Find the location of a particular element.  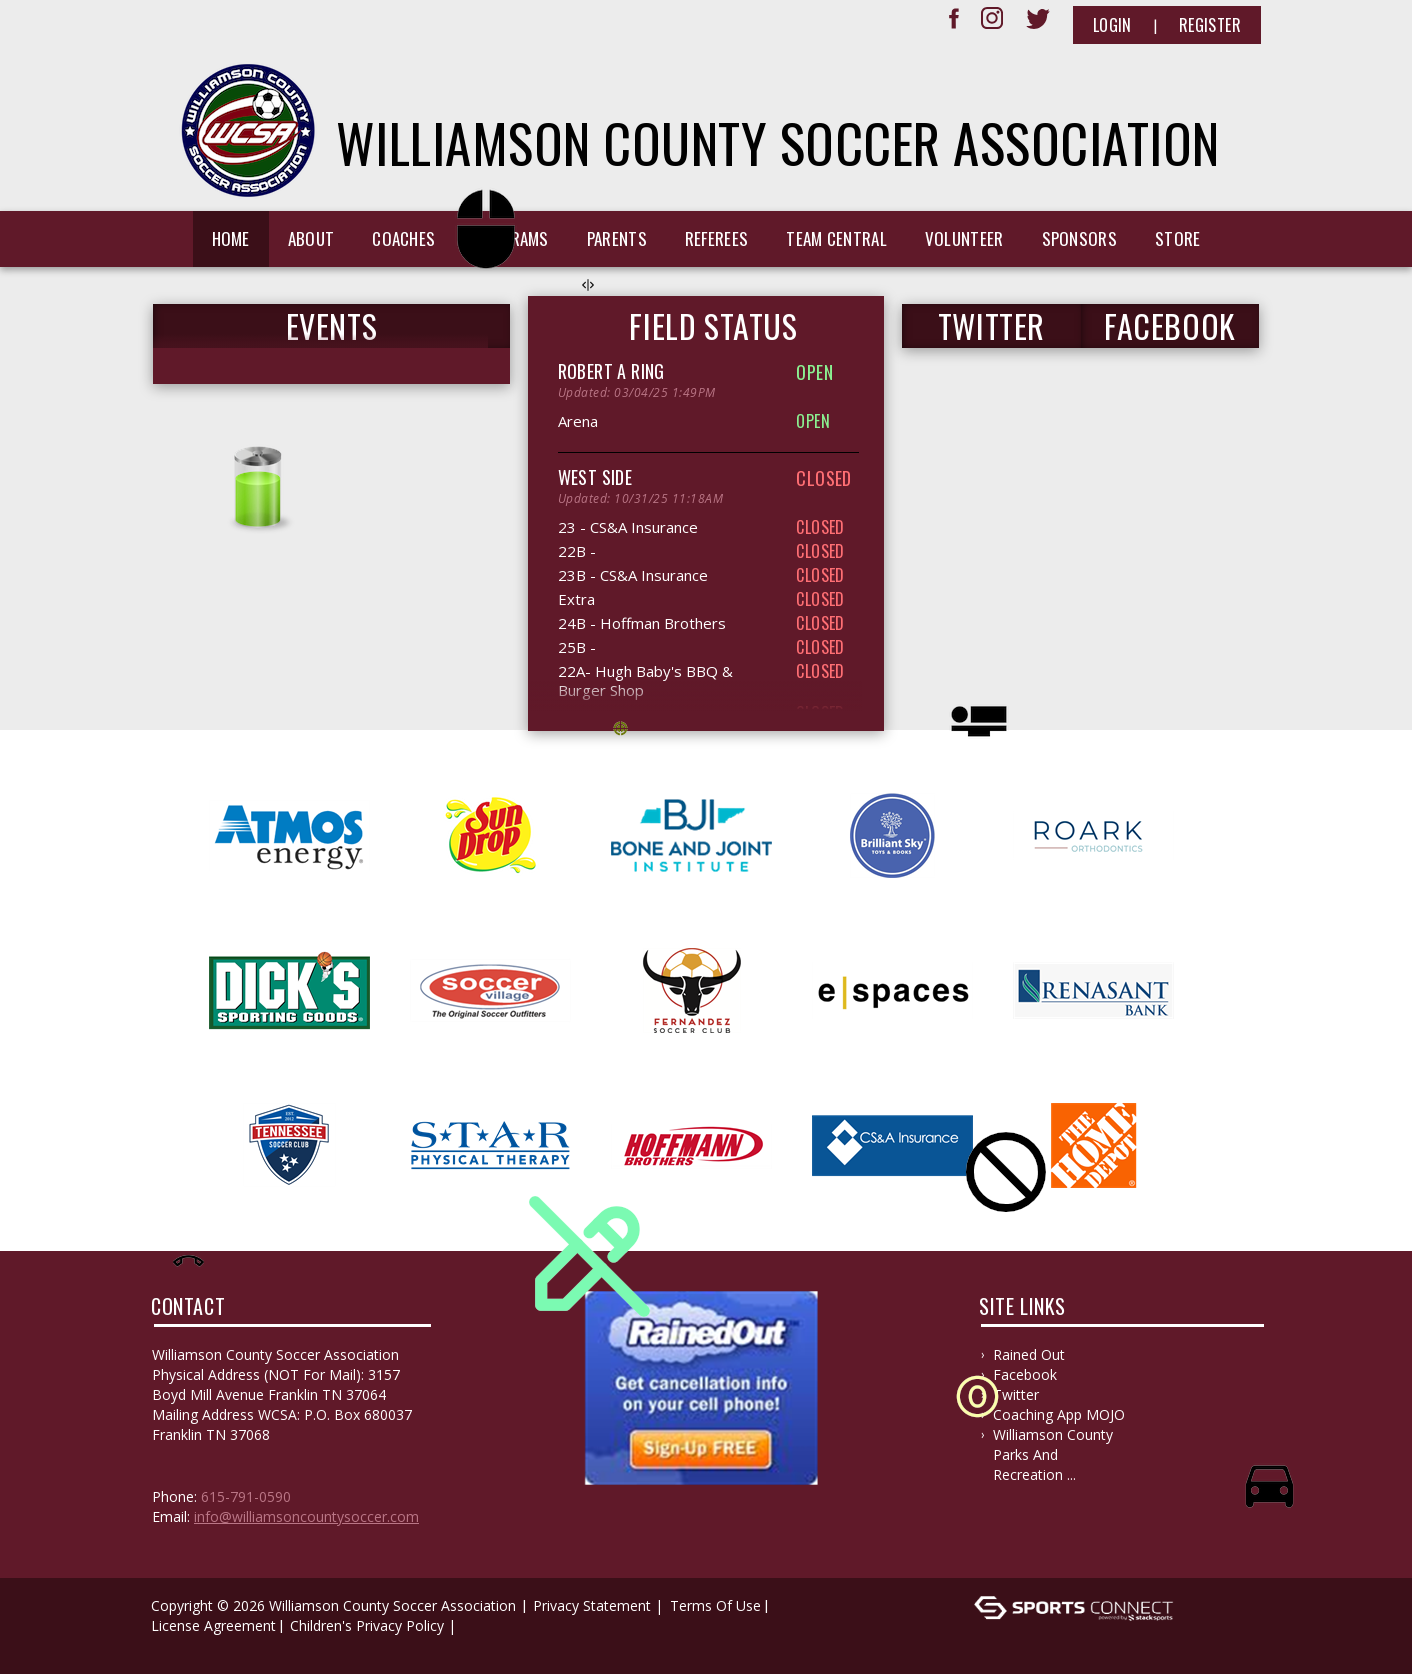

time to leave notification for upcoming trip is located at coordinates (1269, 1486).